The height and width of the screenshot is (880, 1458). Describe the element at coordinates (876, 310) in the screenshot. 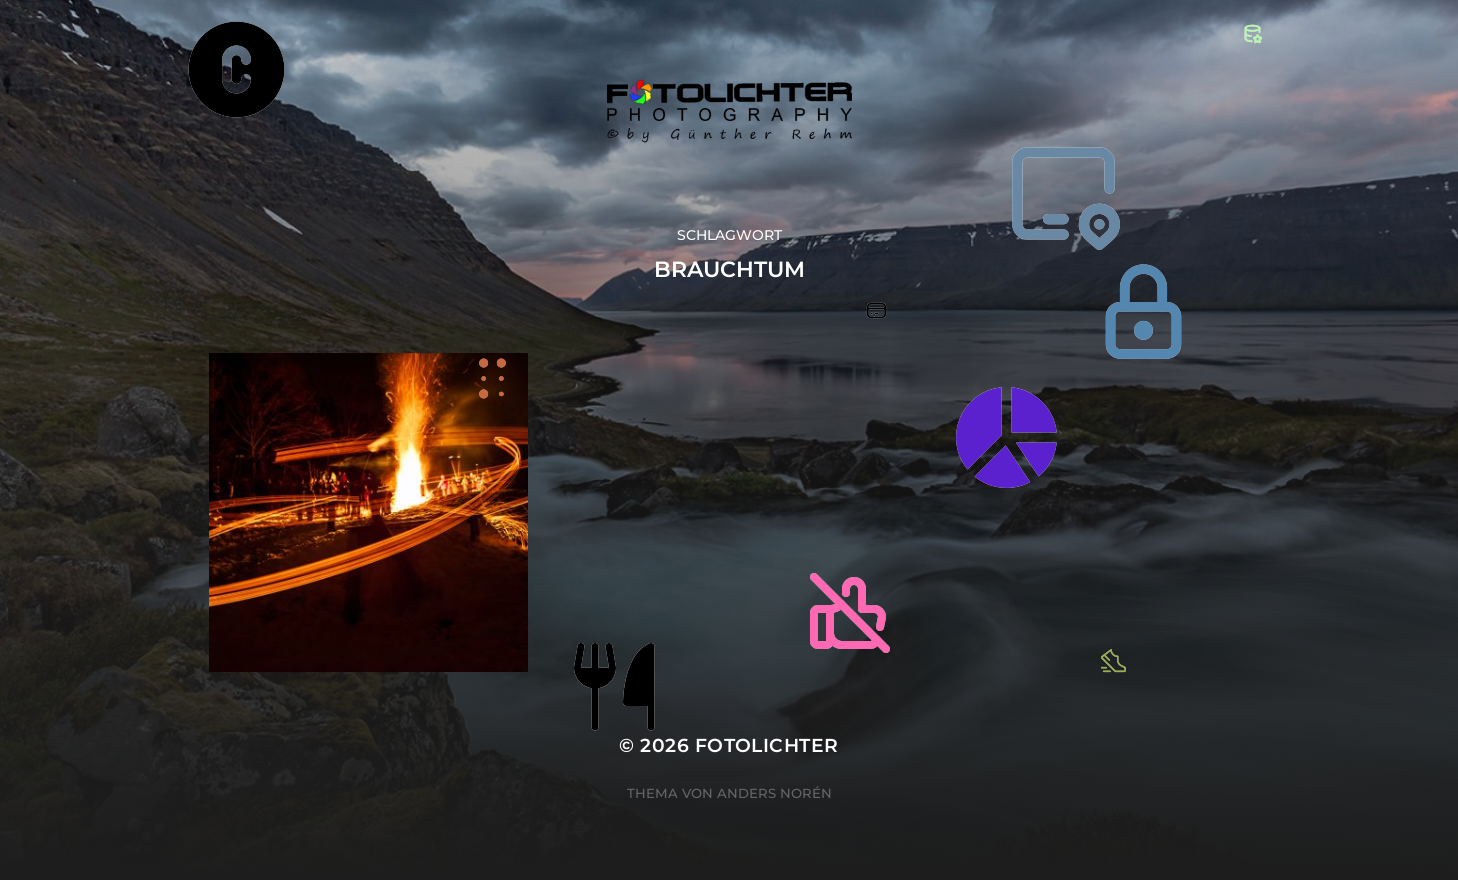

I see `manage payment methods` at that location.